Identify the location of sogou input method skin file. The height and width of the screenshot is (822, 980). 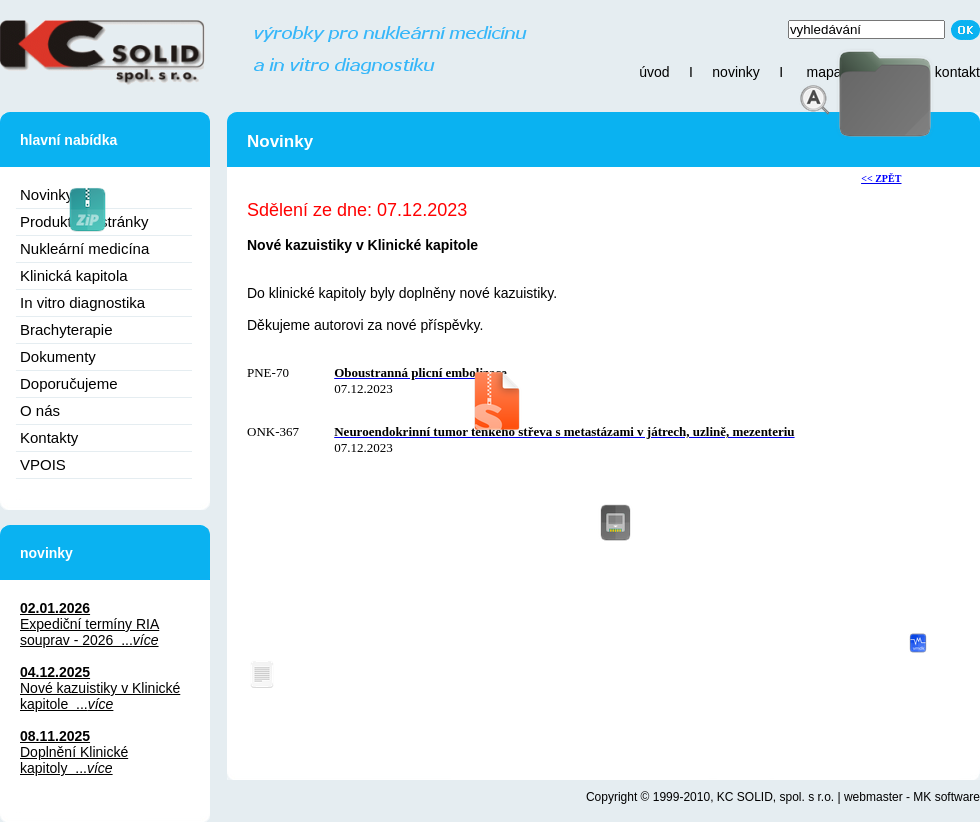
(497, 402).